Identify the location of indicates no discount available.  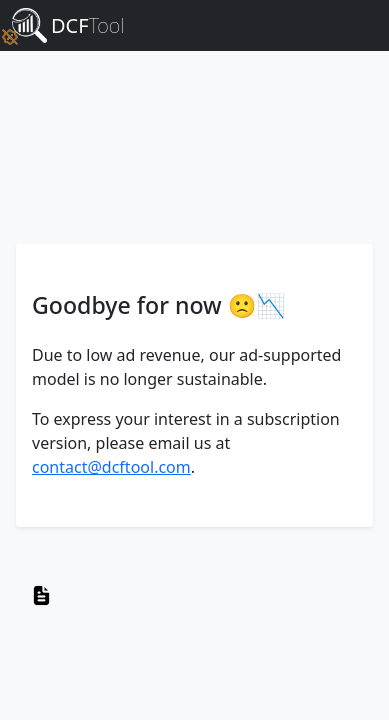
(10, 37).